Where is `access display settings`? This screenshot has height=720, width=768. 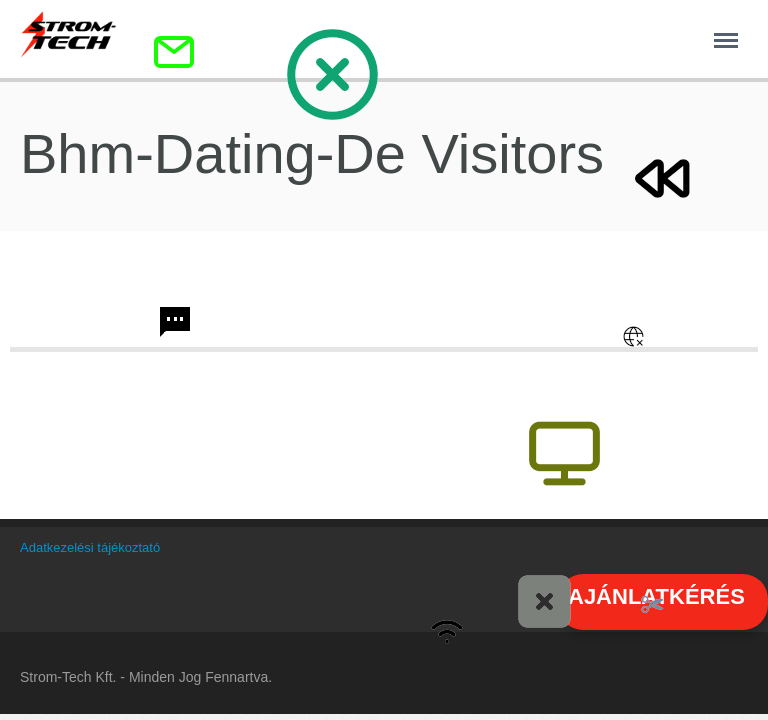
access display settings is located at coordinates (564, 453).